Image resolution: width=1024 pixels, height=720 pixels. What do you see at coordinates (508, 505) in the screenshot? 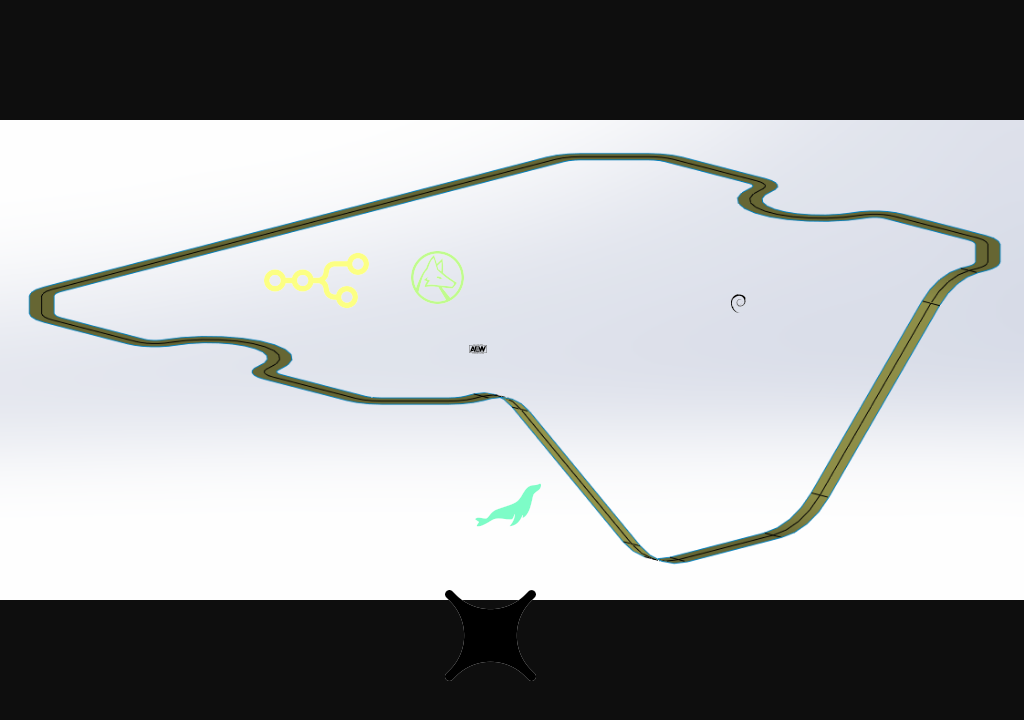
I see `mariadb database service` at bounding box center [508, 505].